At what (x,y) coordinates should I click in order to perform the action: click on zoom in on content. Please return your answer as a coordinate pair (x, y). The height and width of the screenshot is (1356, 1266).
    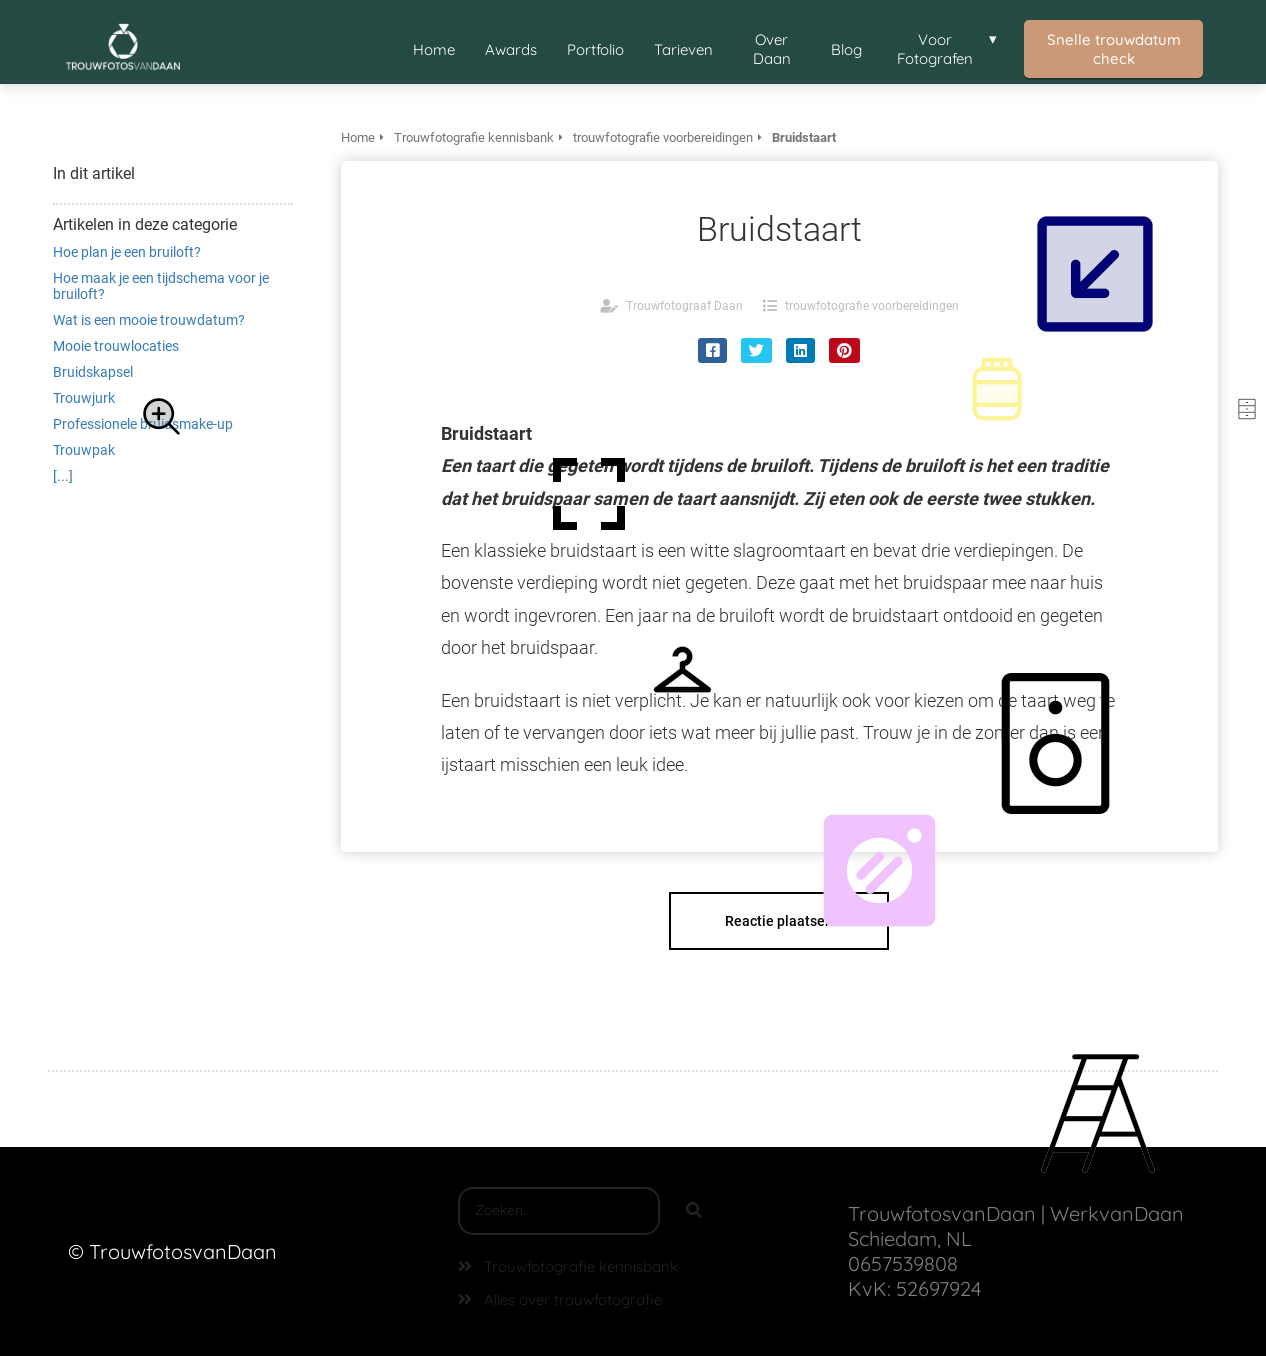
    Looking at the image, I should click on (161, 416).